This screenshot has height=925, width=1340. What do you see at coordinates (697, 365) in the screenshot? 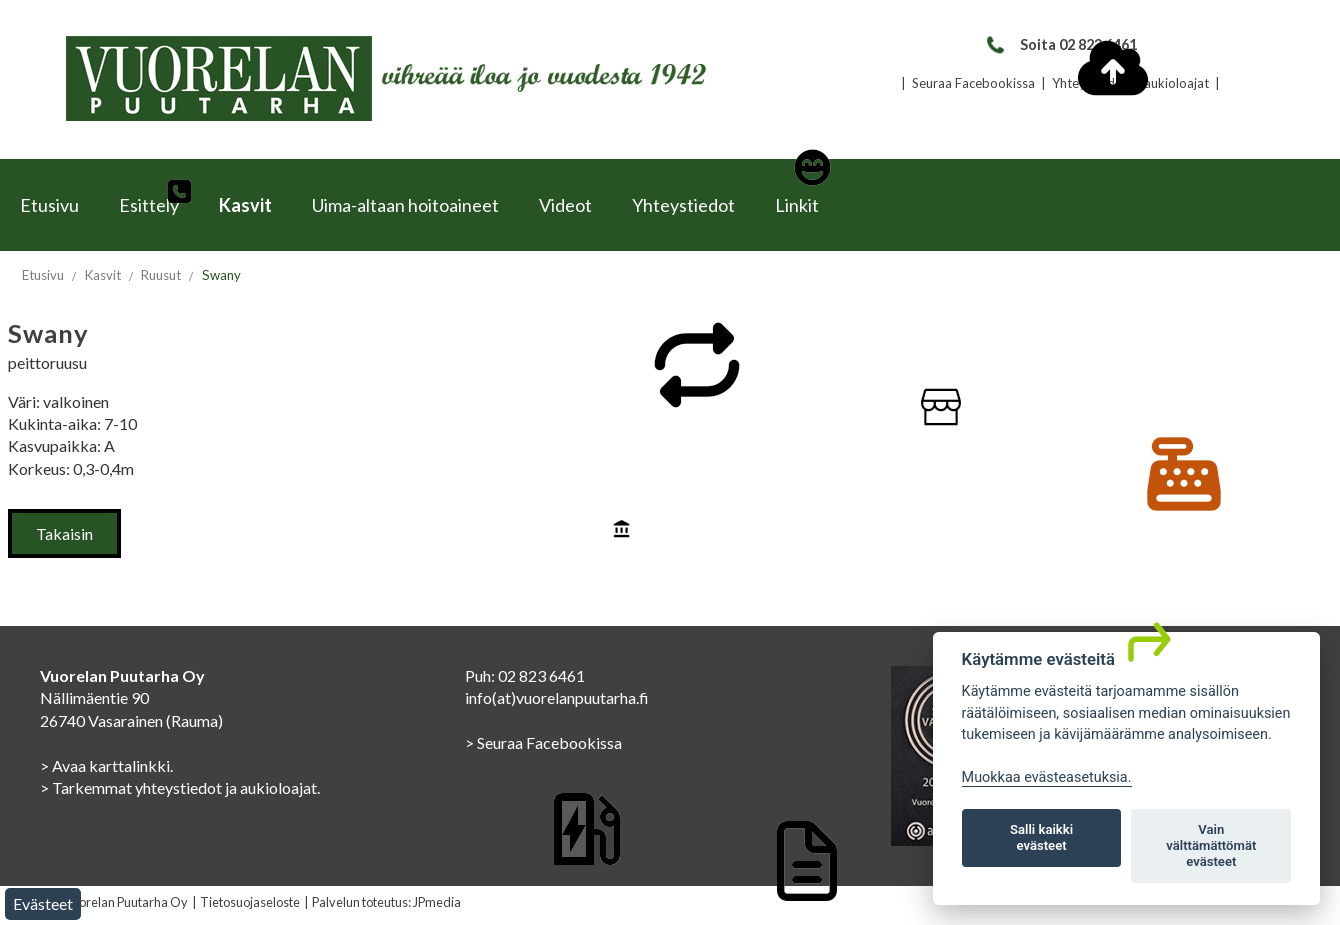
I see `enable repeat mode for media playback` at bounding box center [697, 365].